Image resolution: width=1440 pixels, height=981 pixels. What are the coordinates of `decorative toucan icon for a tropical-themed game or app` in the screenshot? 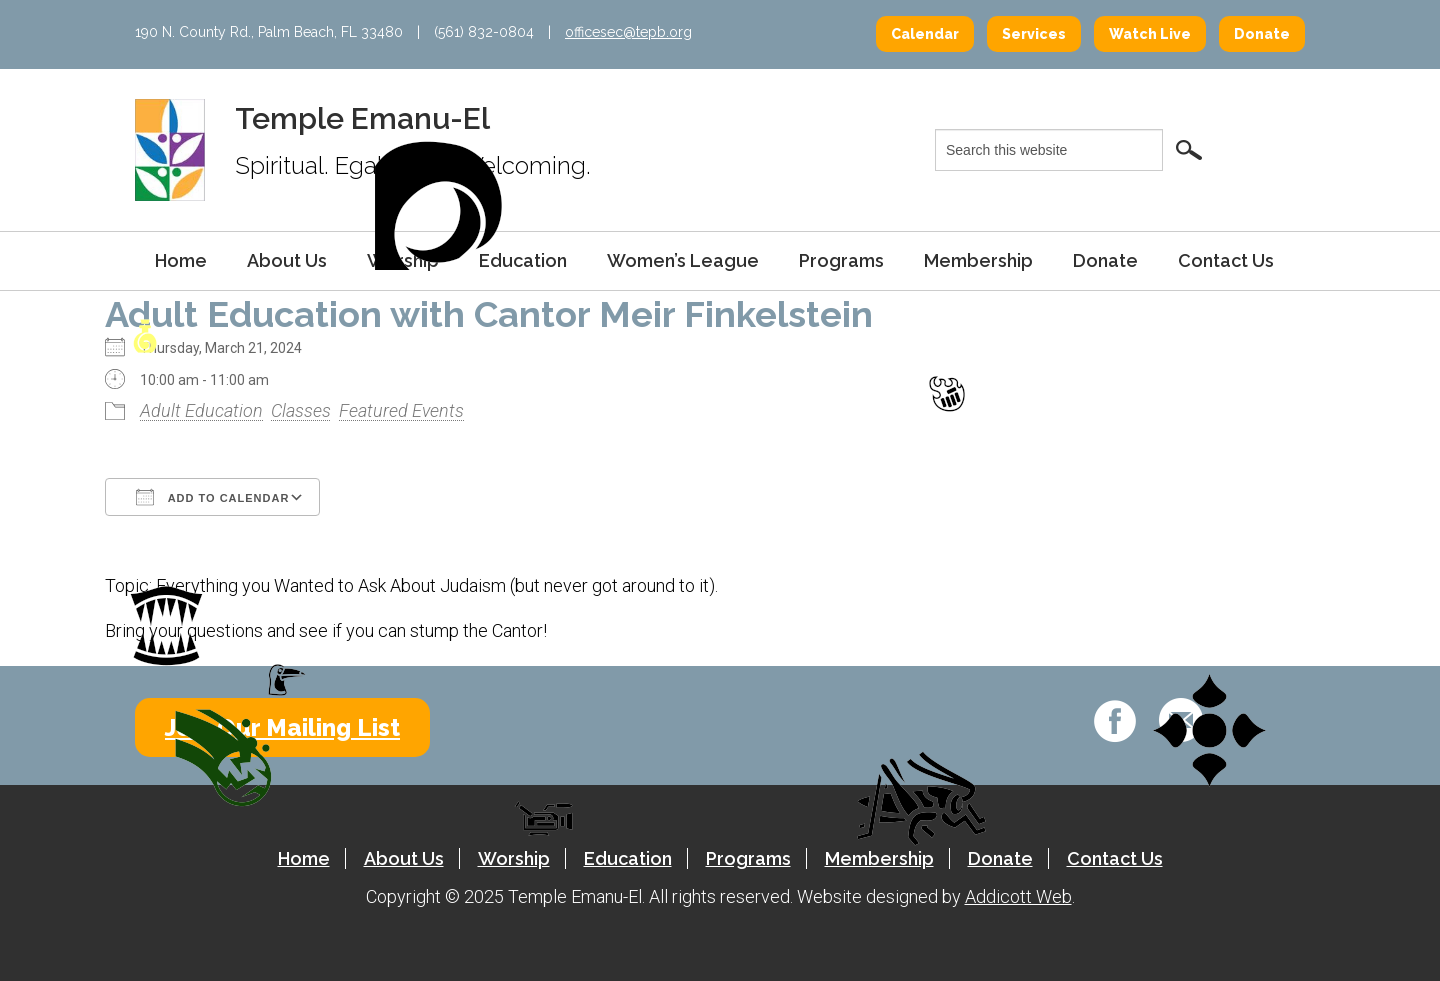 It's located at (287, 680).